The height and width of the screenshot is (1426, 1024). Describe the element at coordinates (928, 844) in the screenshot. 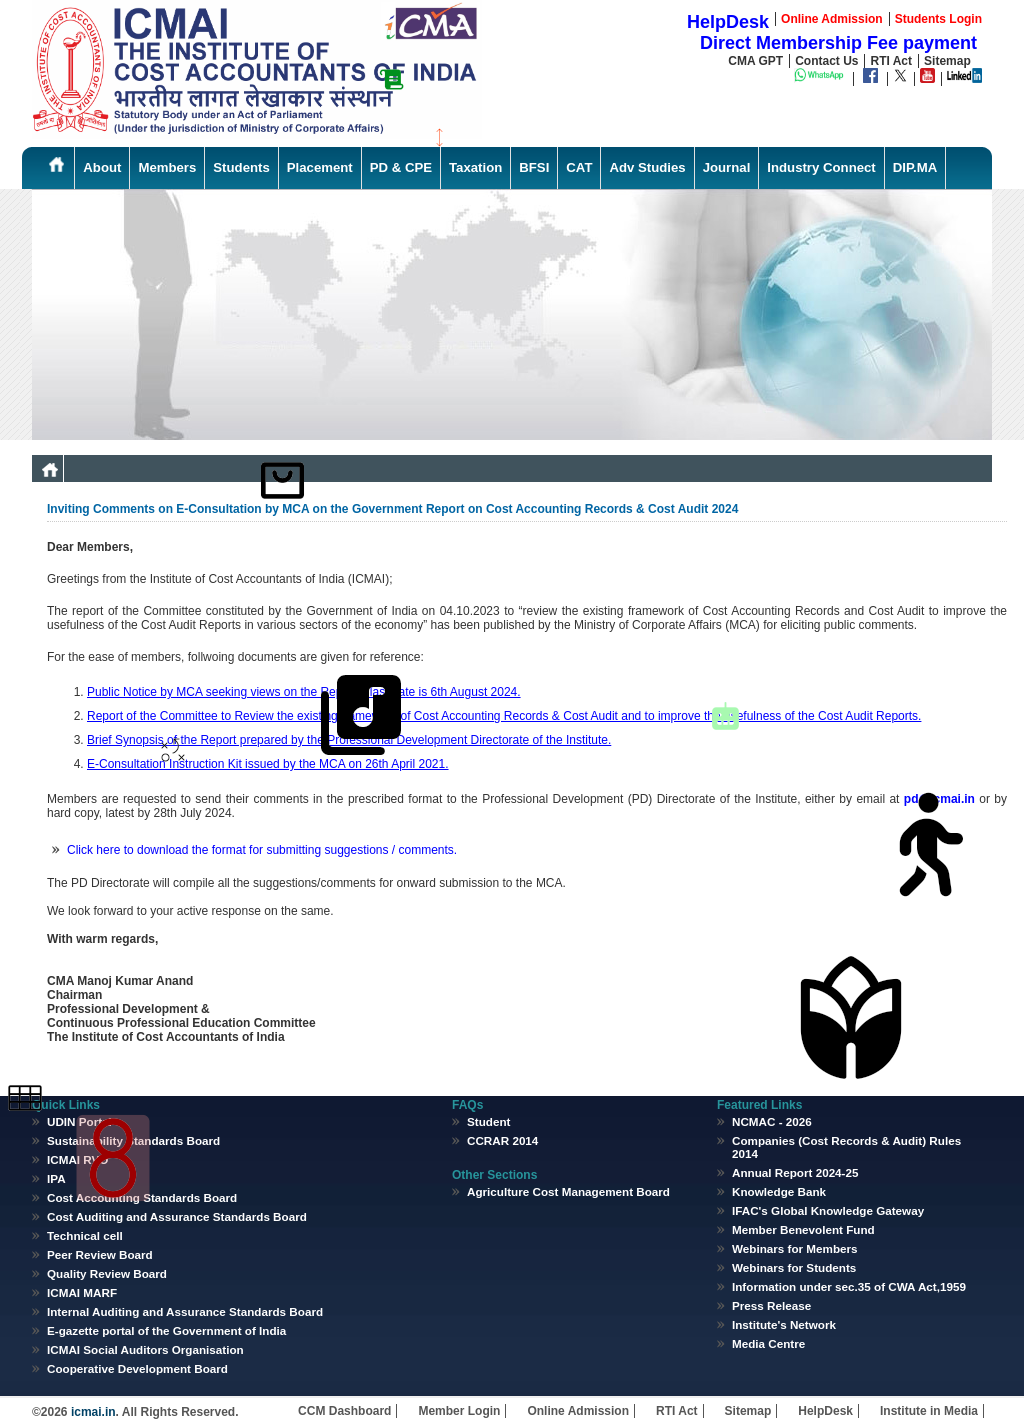

I see `get walking directions` at that location.